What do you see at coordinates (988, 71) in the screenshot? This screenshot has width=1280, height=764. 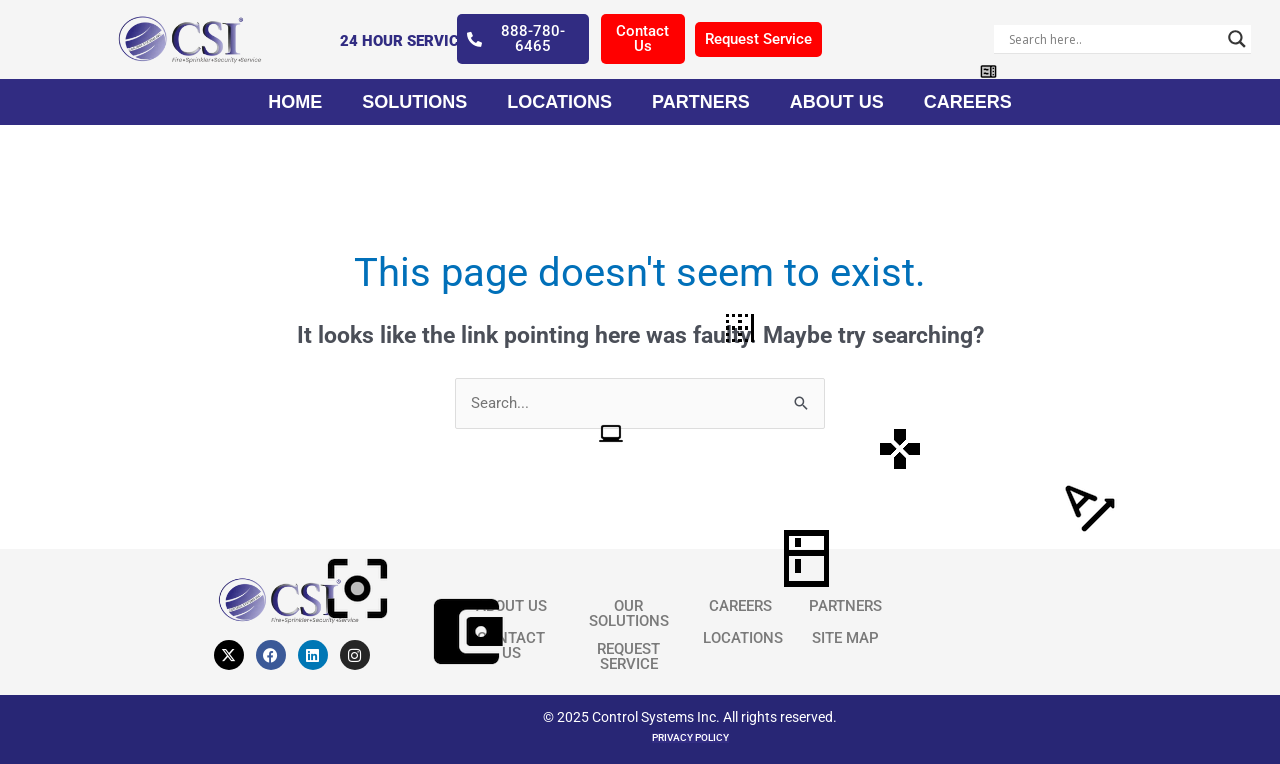 I see `microwave or kitchen appliance control` at bounding box center [988, 71].